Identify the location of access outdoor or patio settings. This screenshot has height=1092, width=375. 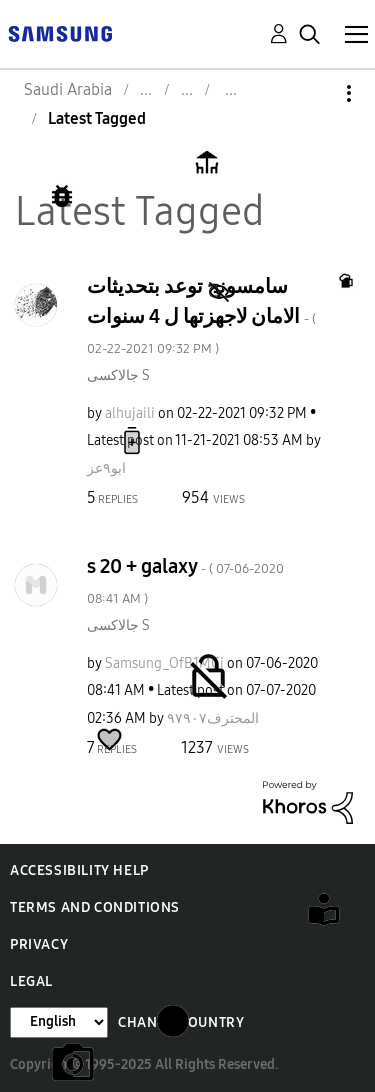
(207, 162).